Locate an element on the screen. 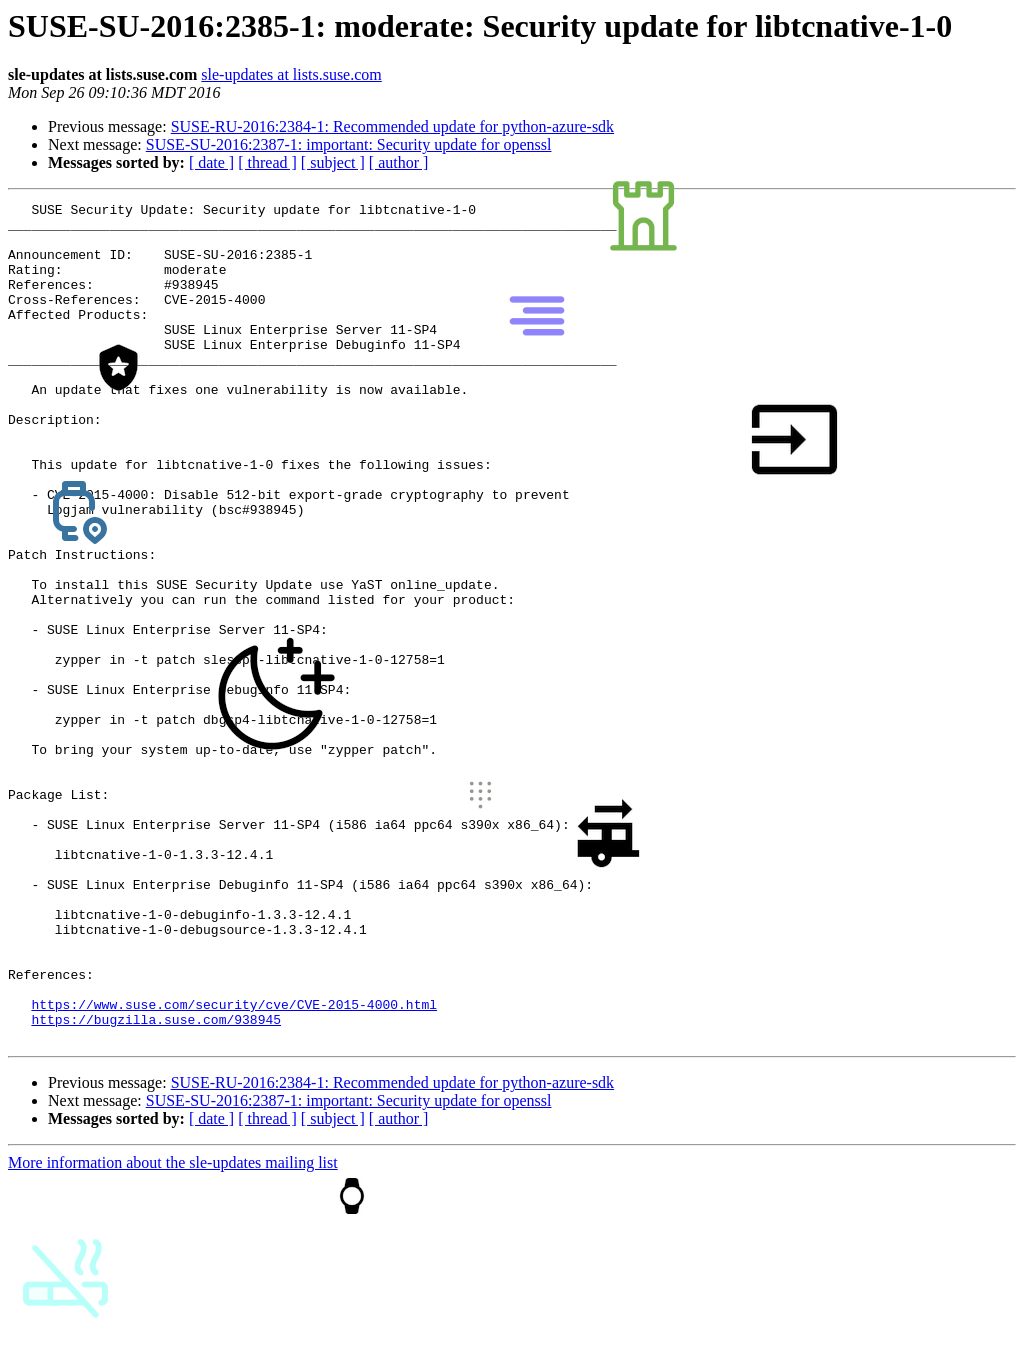  access local police or emergency services is located at coordinates (118, 367).